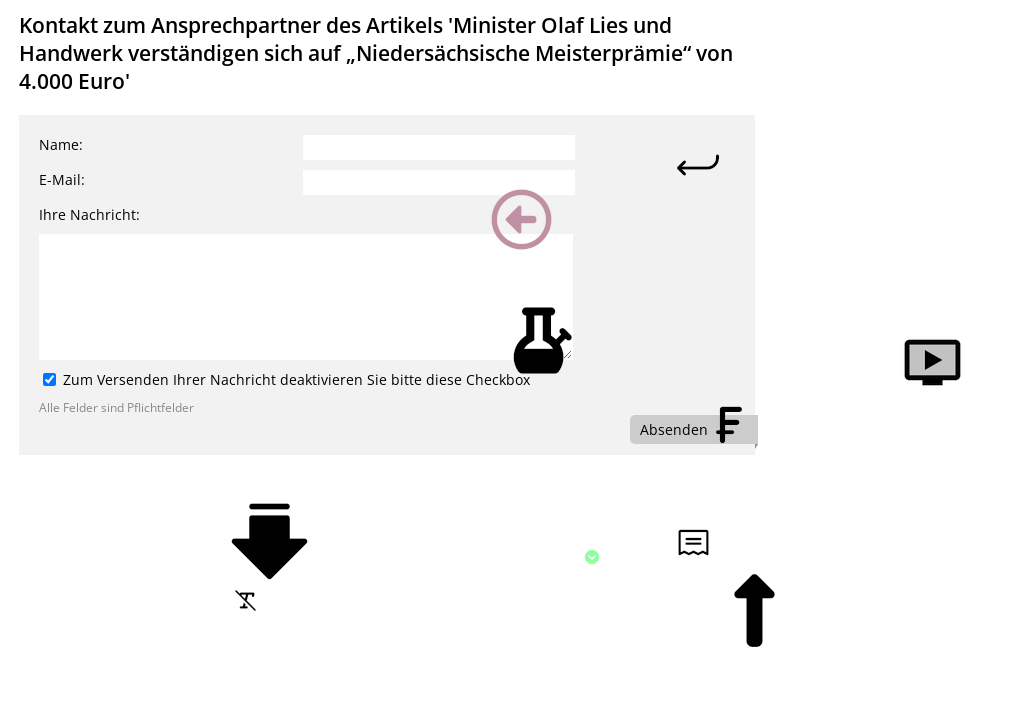 The height and width of the screenshot is (720, 1025). I want to click on access on-demand video content, so click(932, 362).